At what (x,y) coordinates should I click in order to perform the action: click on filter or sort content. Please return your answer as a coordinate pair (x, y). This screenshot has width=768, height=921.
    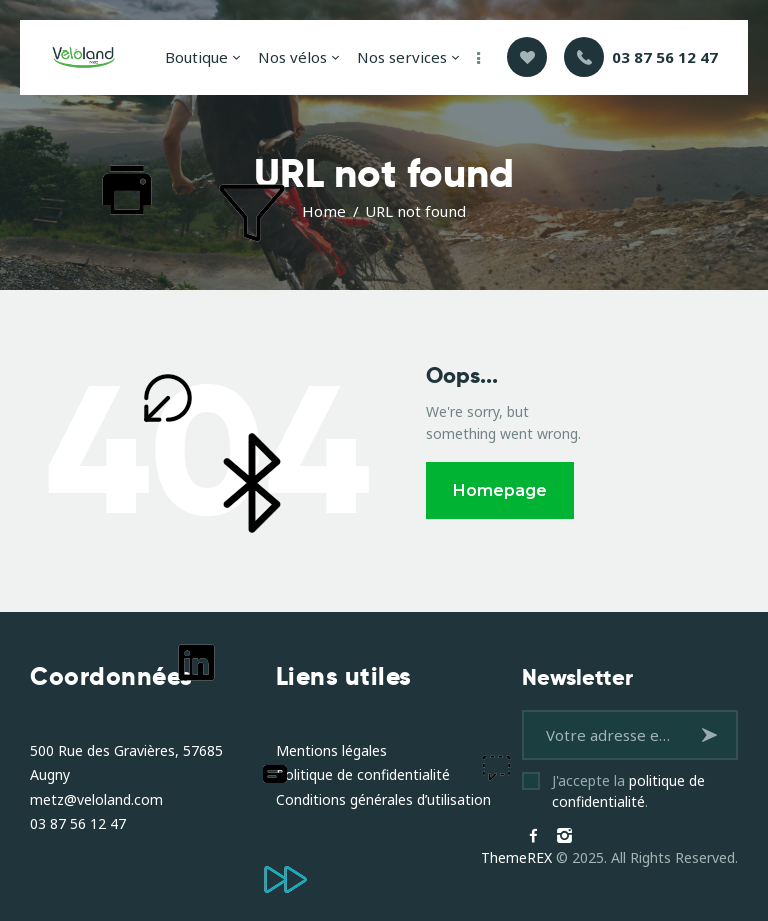
    Looking at the image, I should click on (252, 213).